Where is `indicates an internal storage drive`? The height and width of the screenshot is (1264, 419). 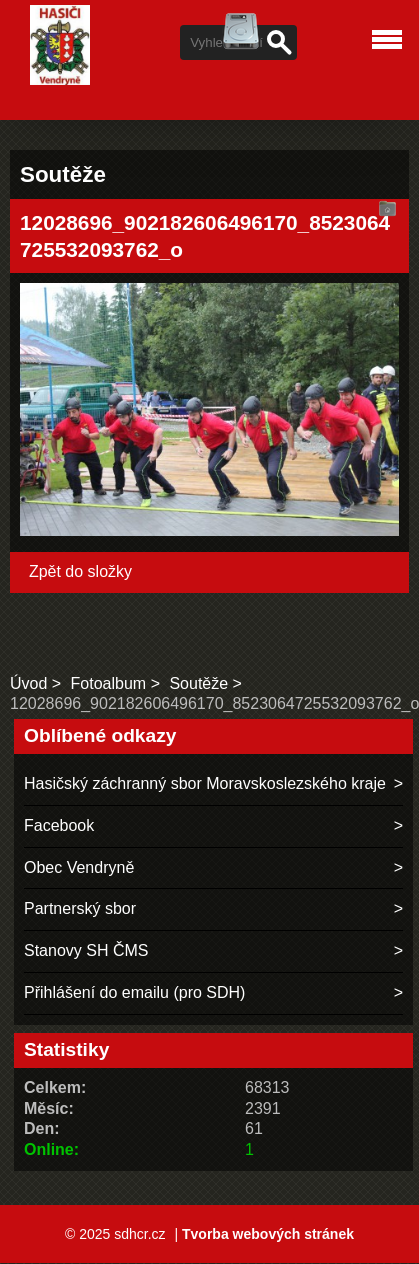
indicates an internal storage drive is located at coordinates (241, 32).